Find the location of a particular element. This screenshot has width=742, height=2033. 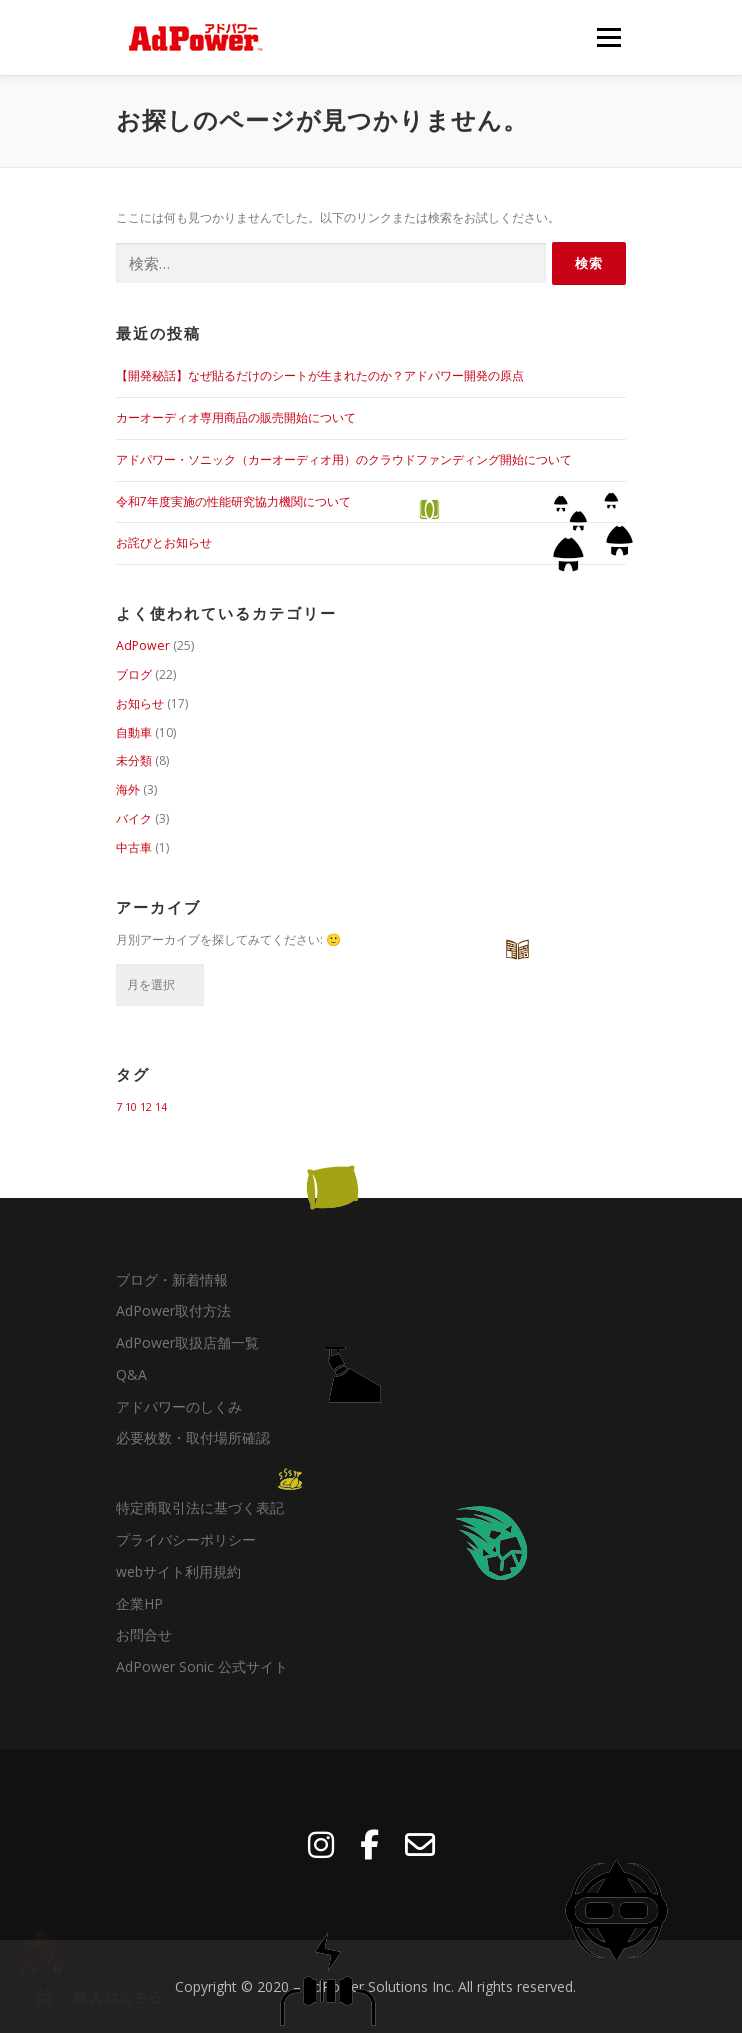

indicates sleep mode or rest state is located at coordinates (332, 1187).